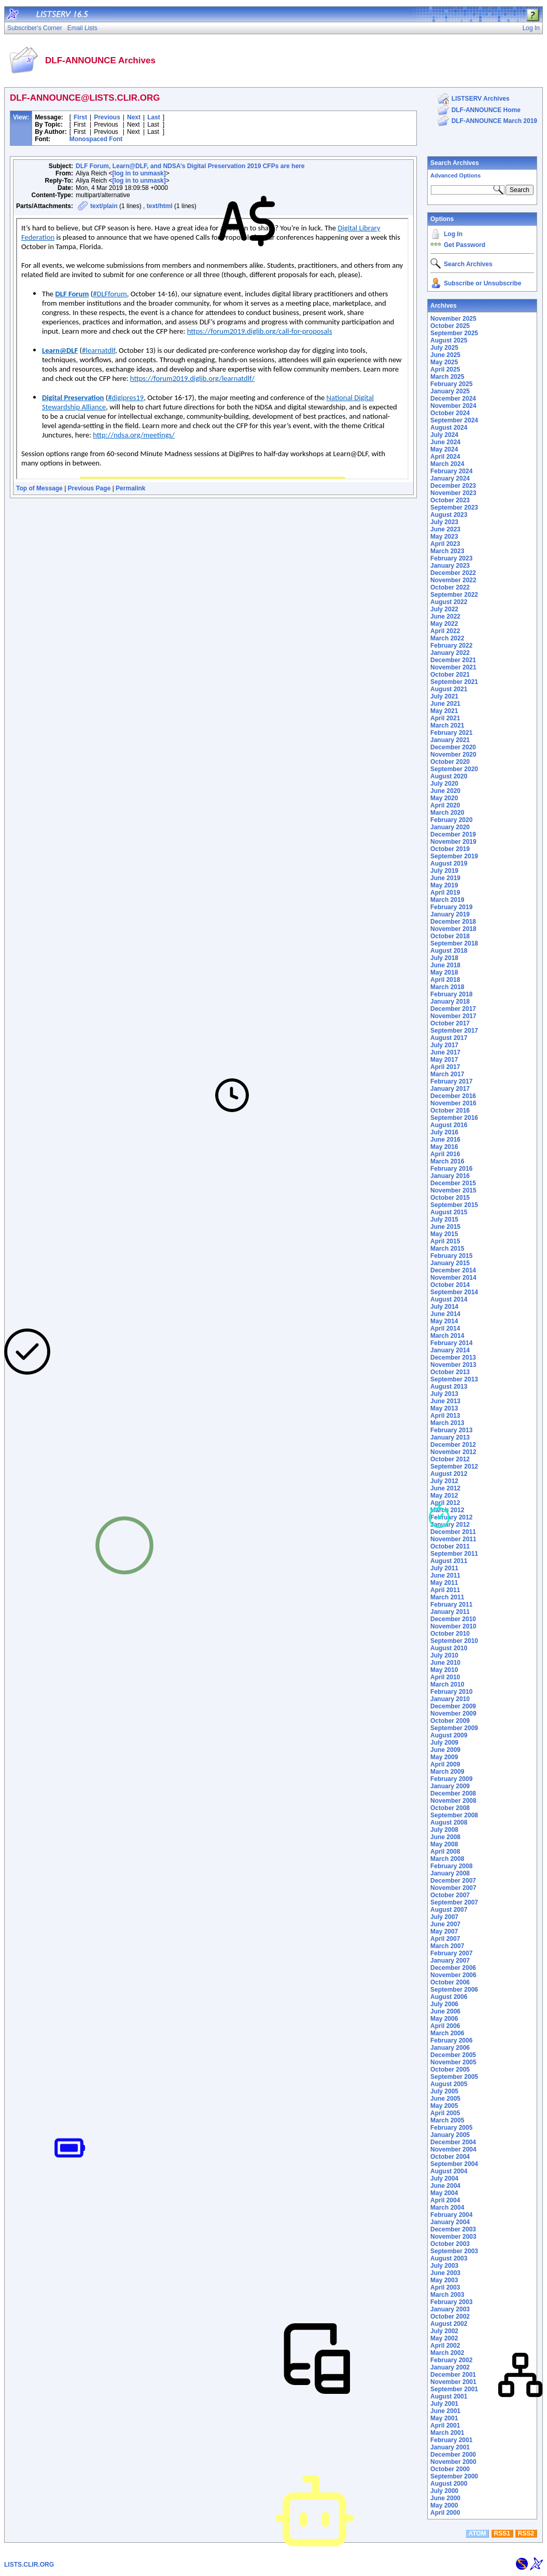 Image resolution: width=547 pixels, height=2576 pixels. Describe the element at coordinates (439, 1517) in the screenshot. I see `start or stop a timer` at that location.